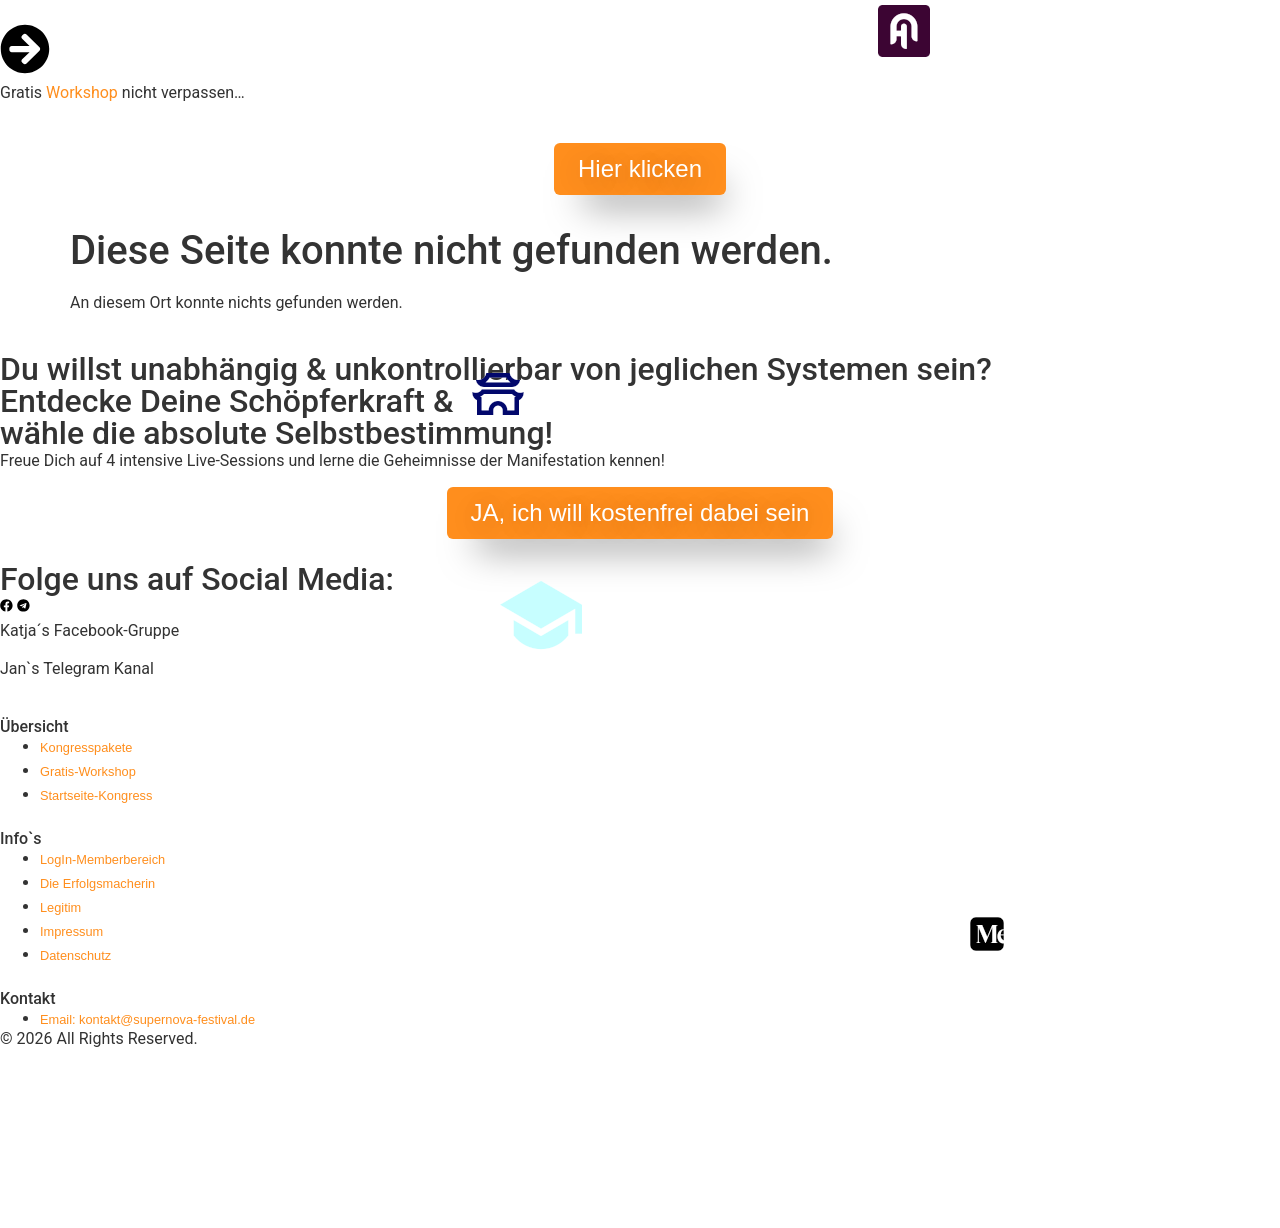  I want to click on access educational content or courses, so click(541, 615).